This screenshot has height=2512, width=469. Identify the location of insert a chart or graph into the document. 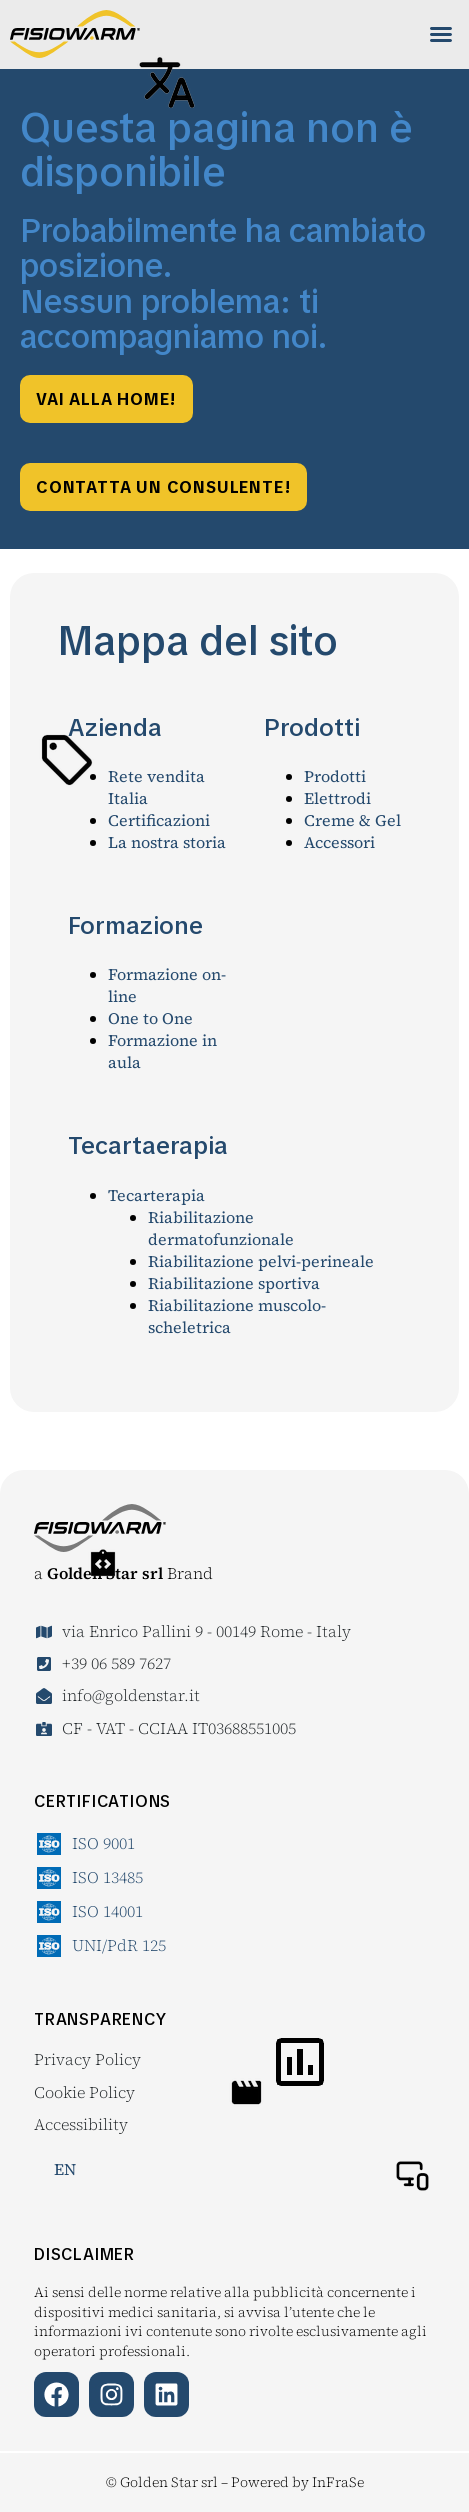
(300, 2062).